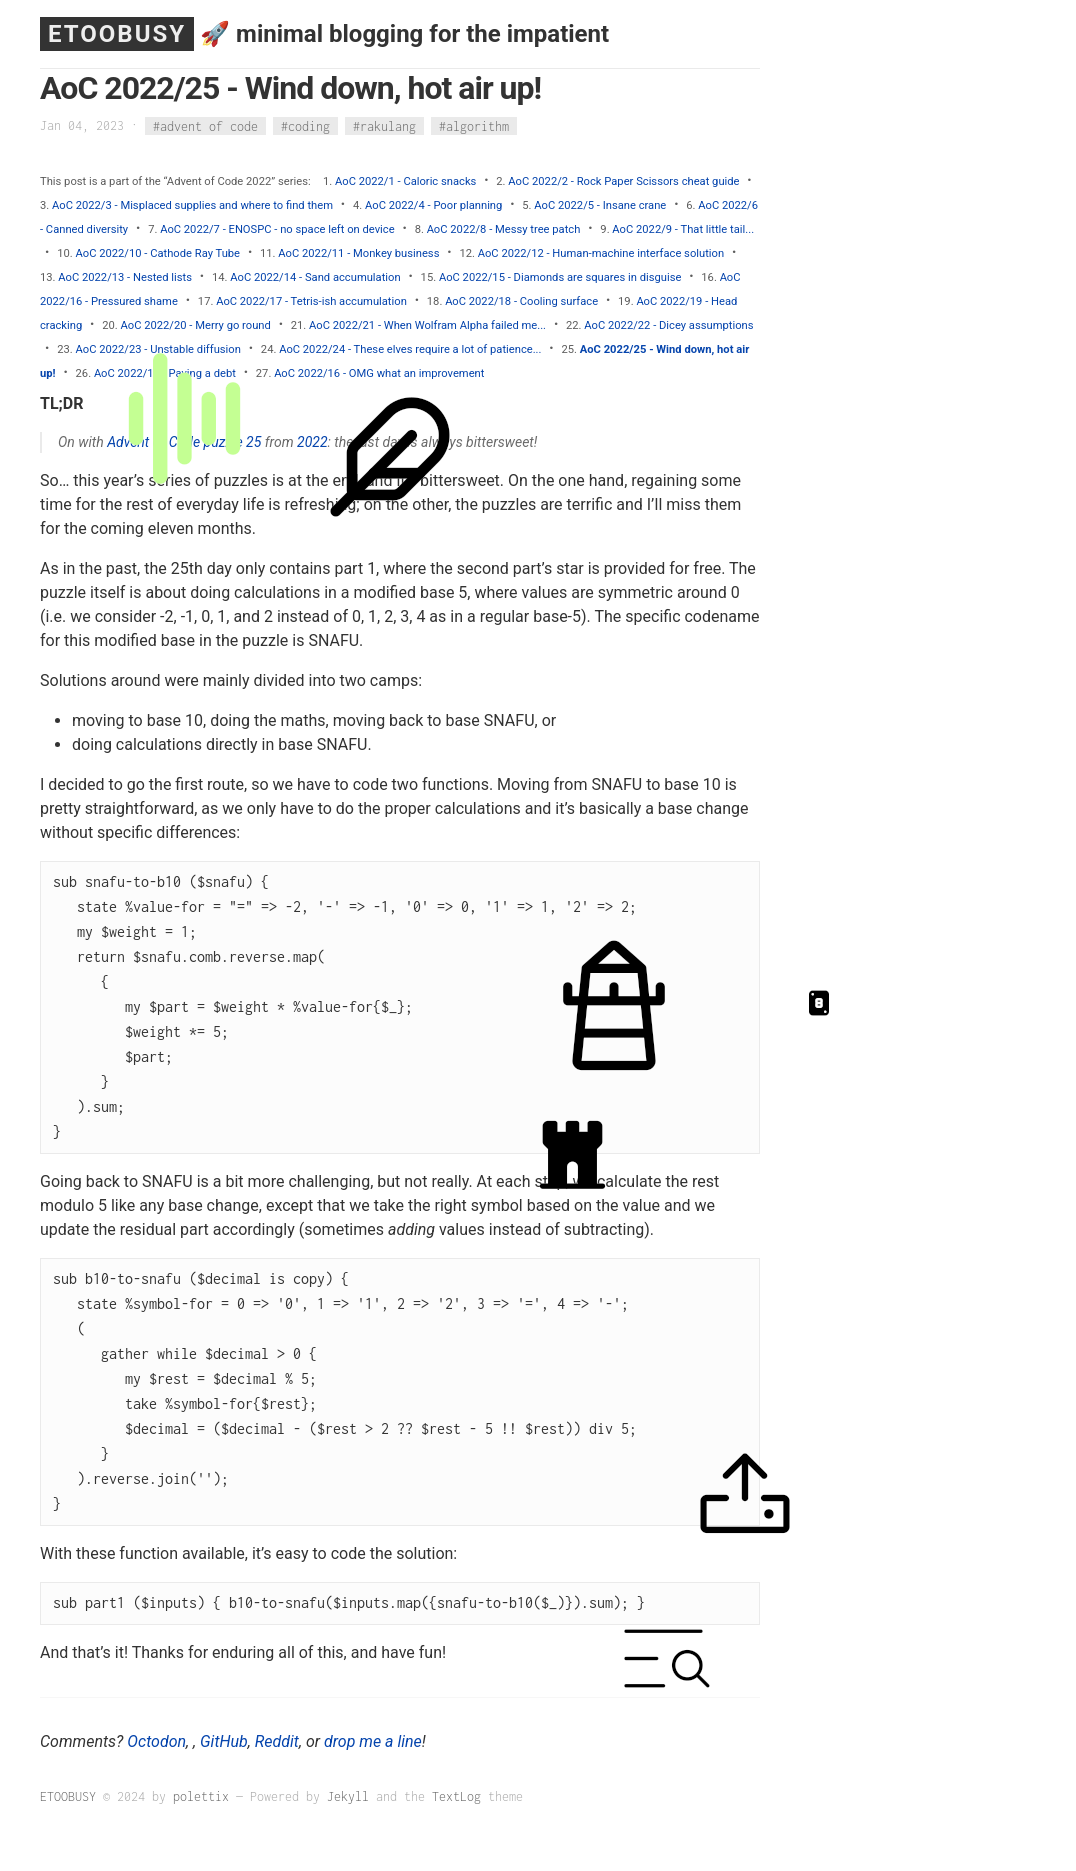 Image resolution: width=1076 pixels, height=1871 pixels. I want to click on view audio waveform or sound visualization, so click(184, 418).